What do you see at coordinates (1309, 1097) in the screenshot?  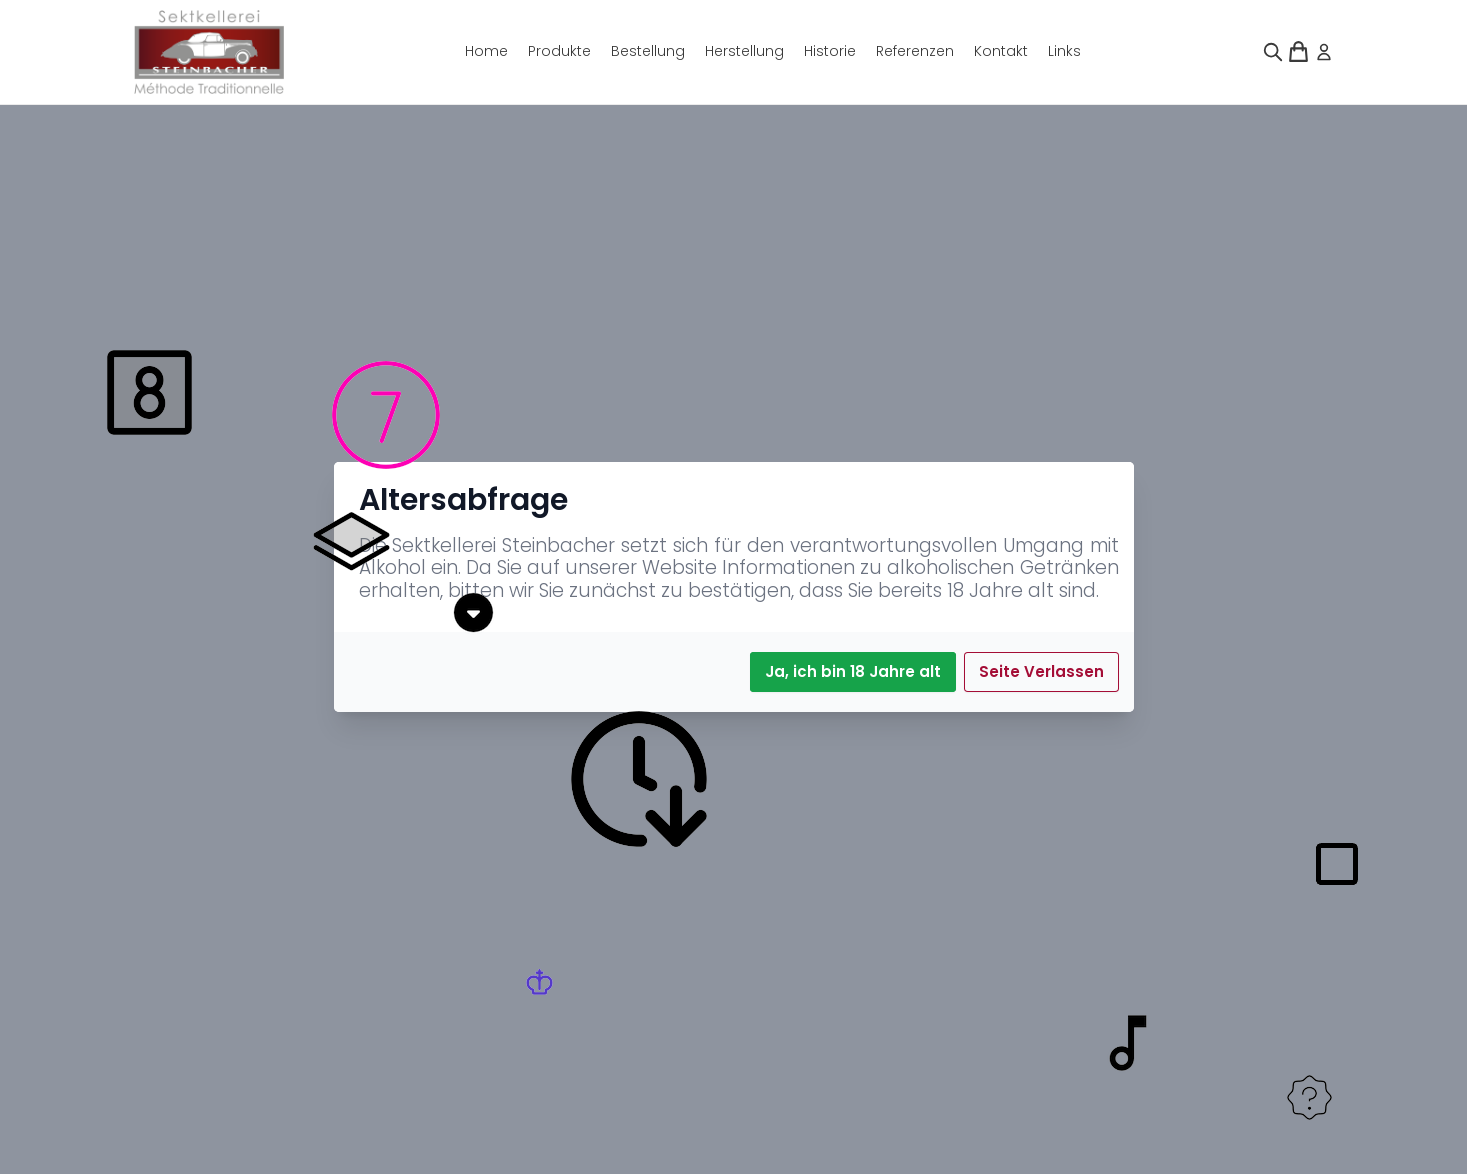 I see `access help or FAQ section` at bounding box center [1309, 1097].